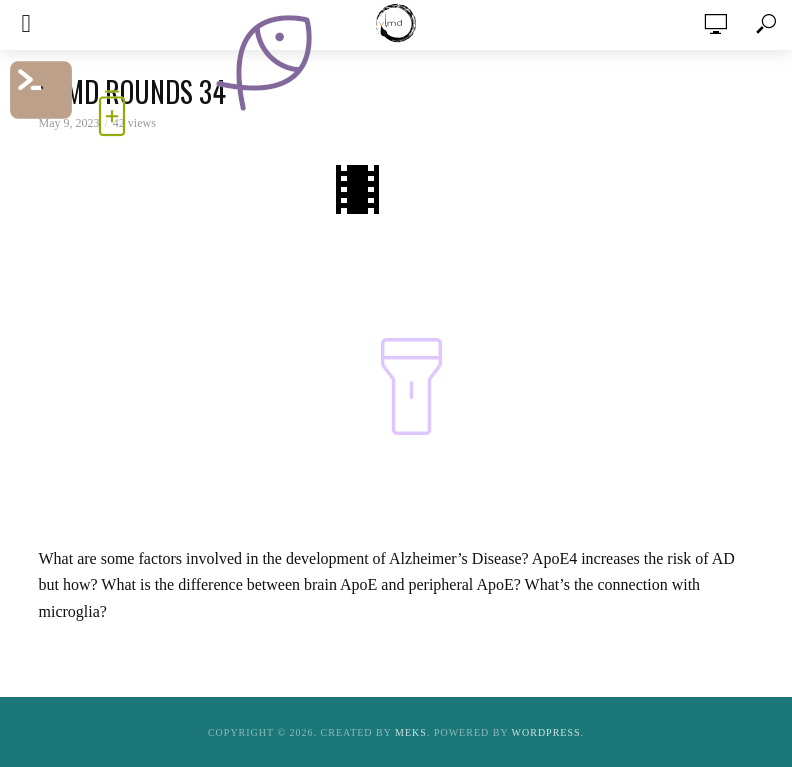  I want to click on access fishing or aquatic content, so click(267, 59).